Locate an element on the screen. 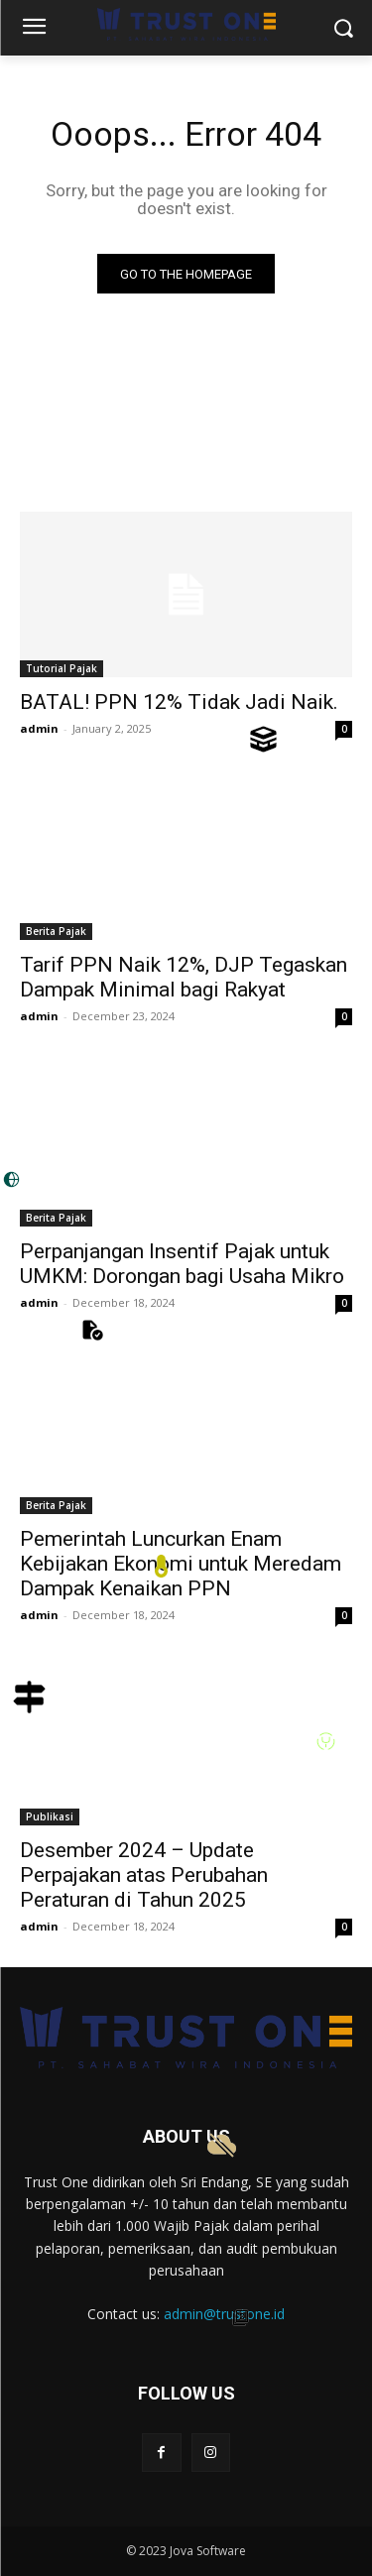  bity cryptocurrency exchange logo is located at coordinates (325, 1741).